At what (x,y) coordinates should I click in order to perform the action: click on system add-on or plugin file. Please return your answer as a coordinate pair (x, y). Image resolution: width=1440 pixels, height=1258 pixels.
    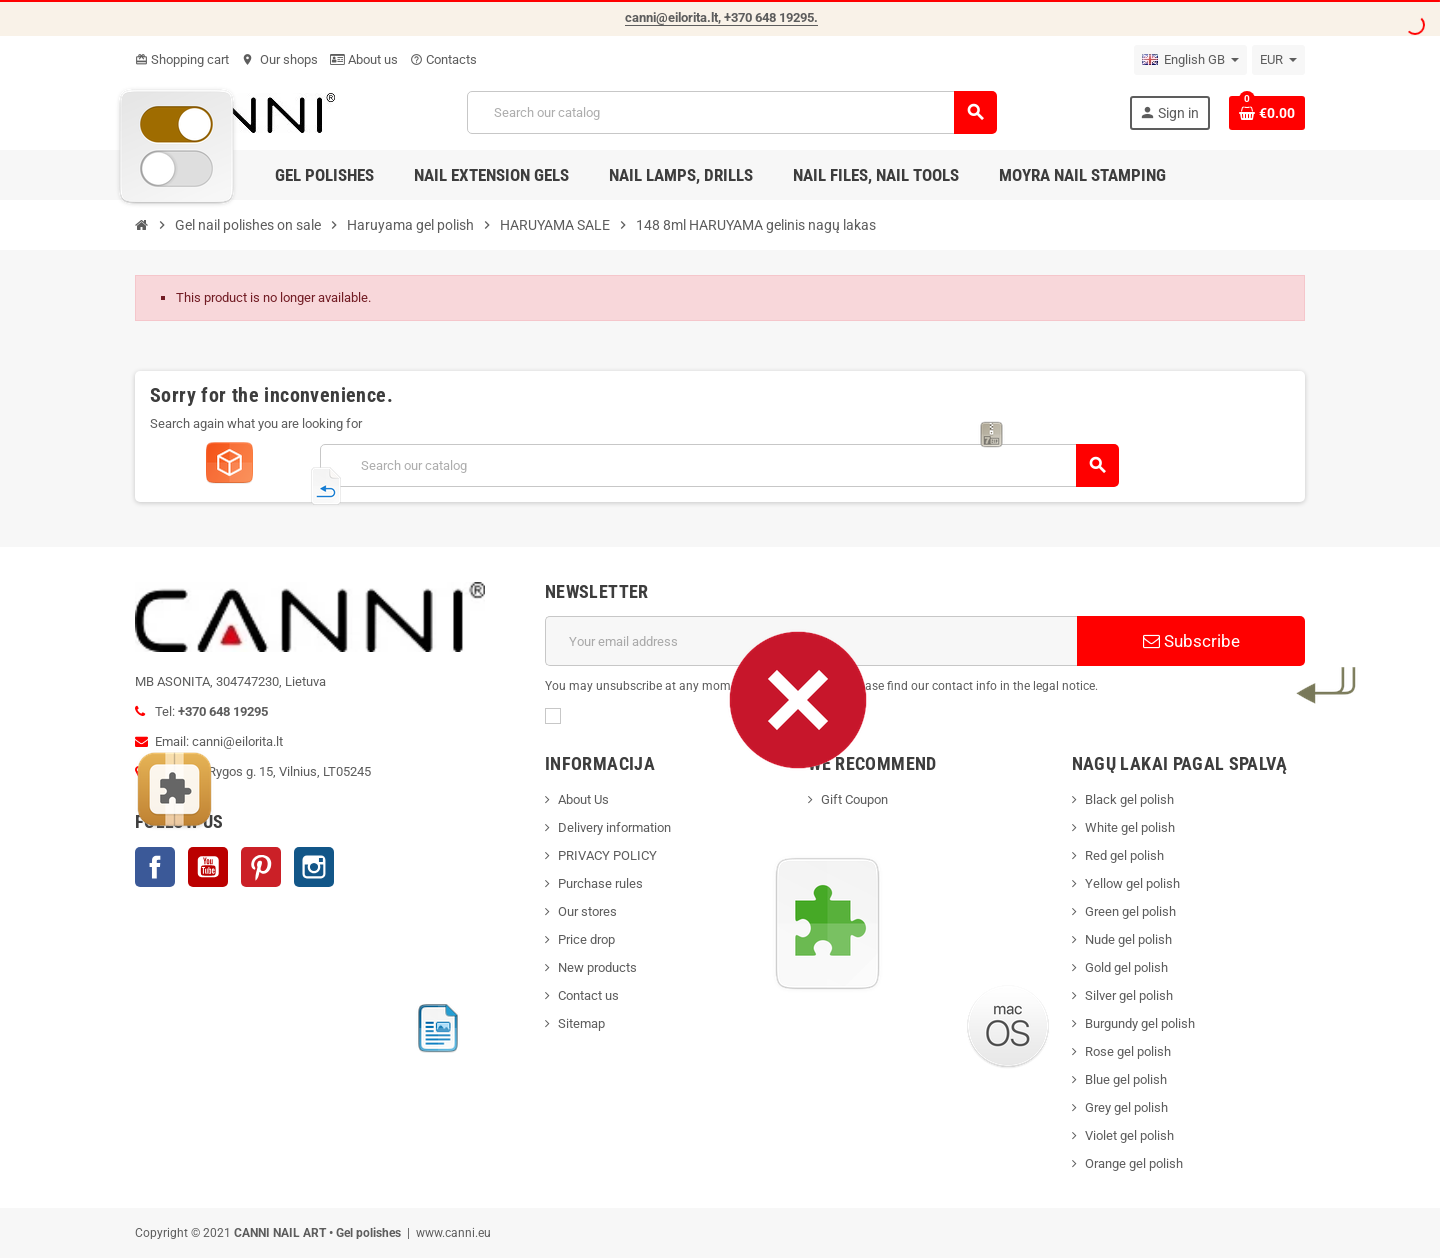
    Looking at the image, I should click on (174, 790).